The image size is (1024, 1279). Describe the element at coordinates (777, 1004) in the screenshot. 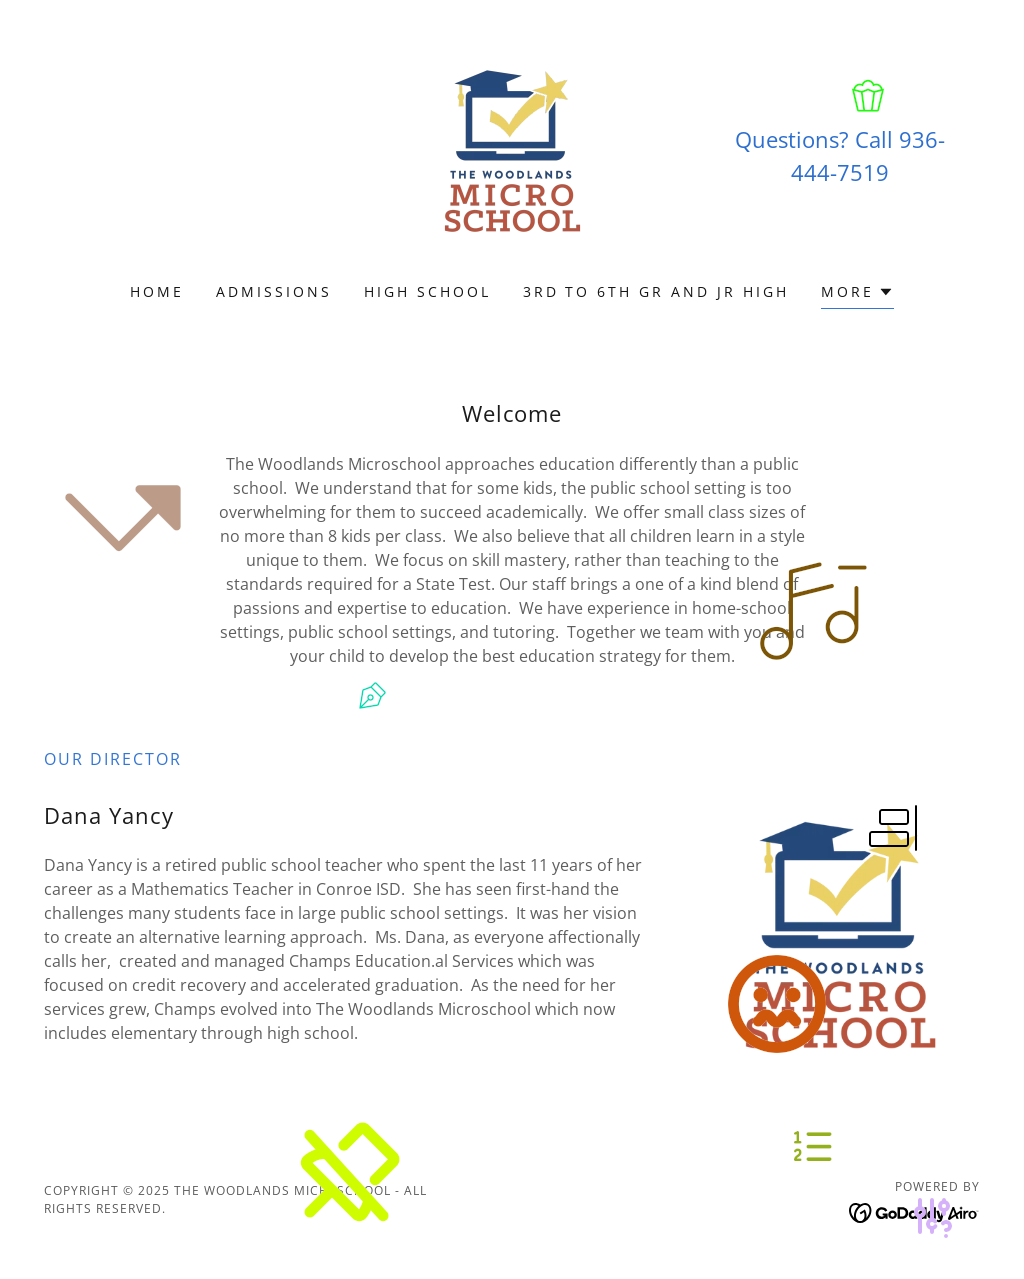

I see `indicates anxious or nervous status` at that location.